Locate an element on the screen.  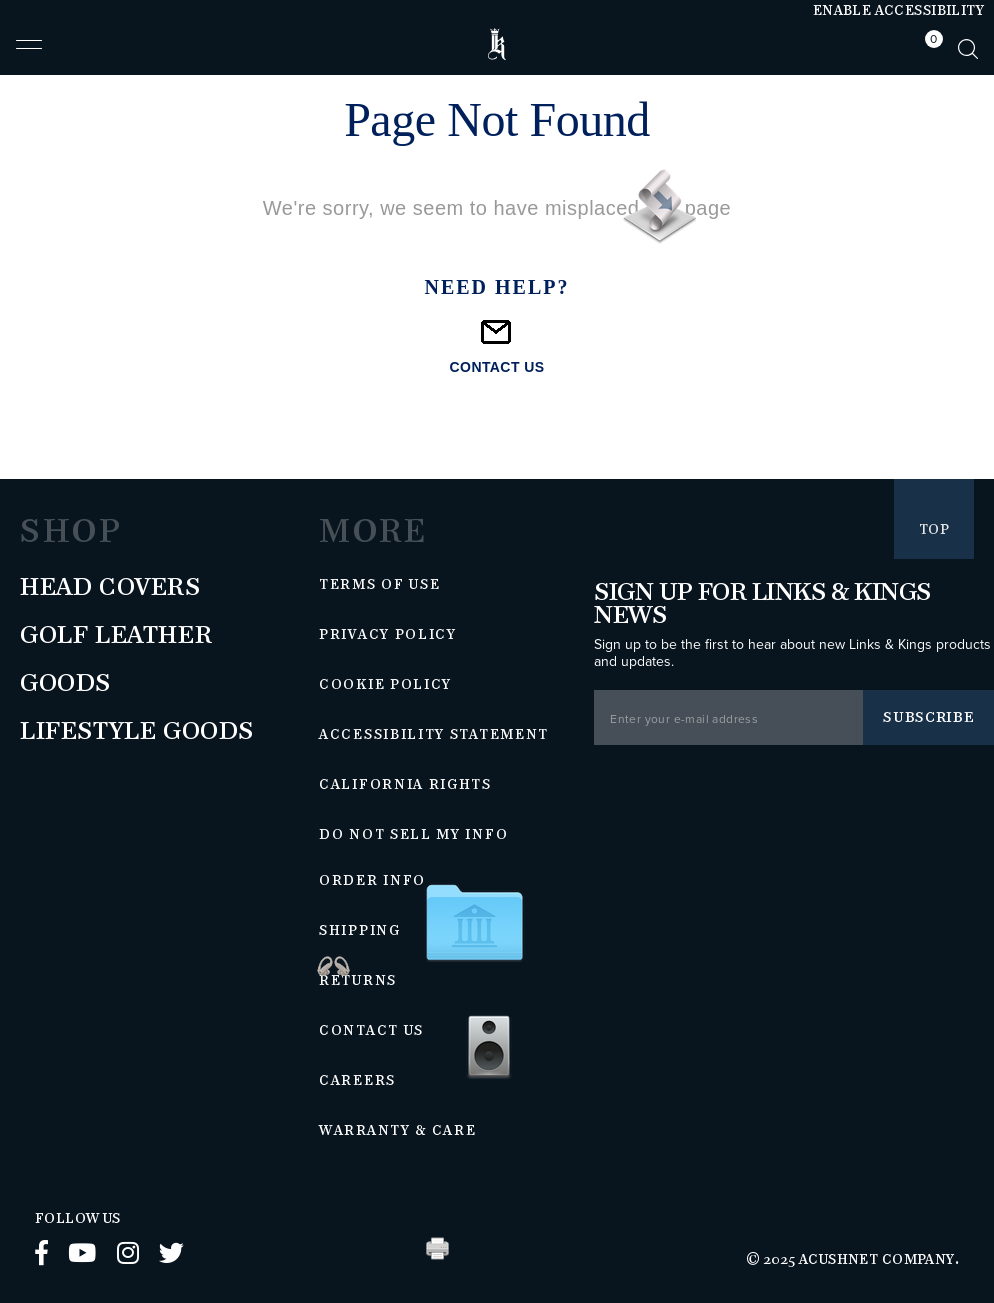
connect to wireless earbuds is located at coordinates (333, 967).